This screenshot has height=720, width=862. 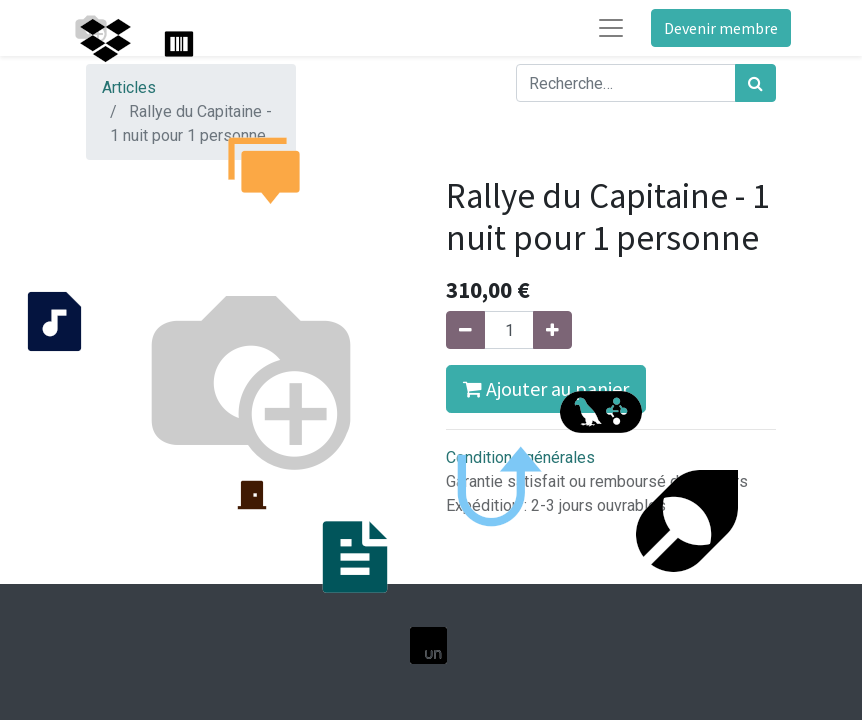 What do you see at coordinates (264, 170) in the screenshot?
I see `start a discussion or group conversation` at bounding box center [264, 170].